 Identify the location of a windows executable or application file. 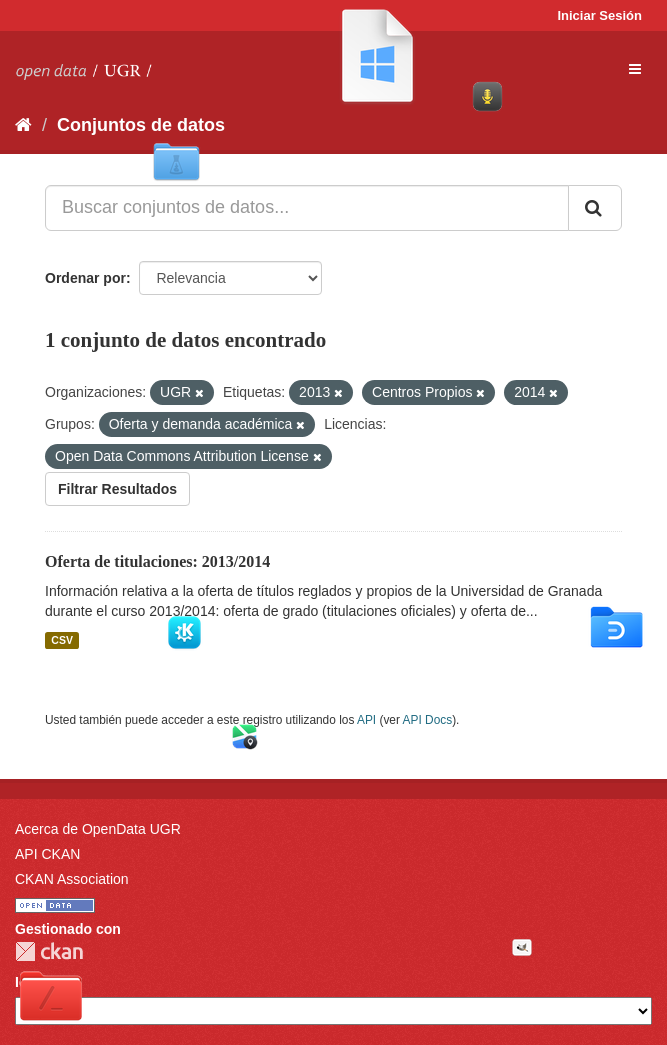
(377, 57).